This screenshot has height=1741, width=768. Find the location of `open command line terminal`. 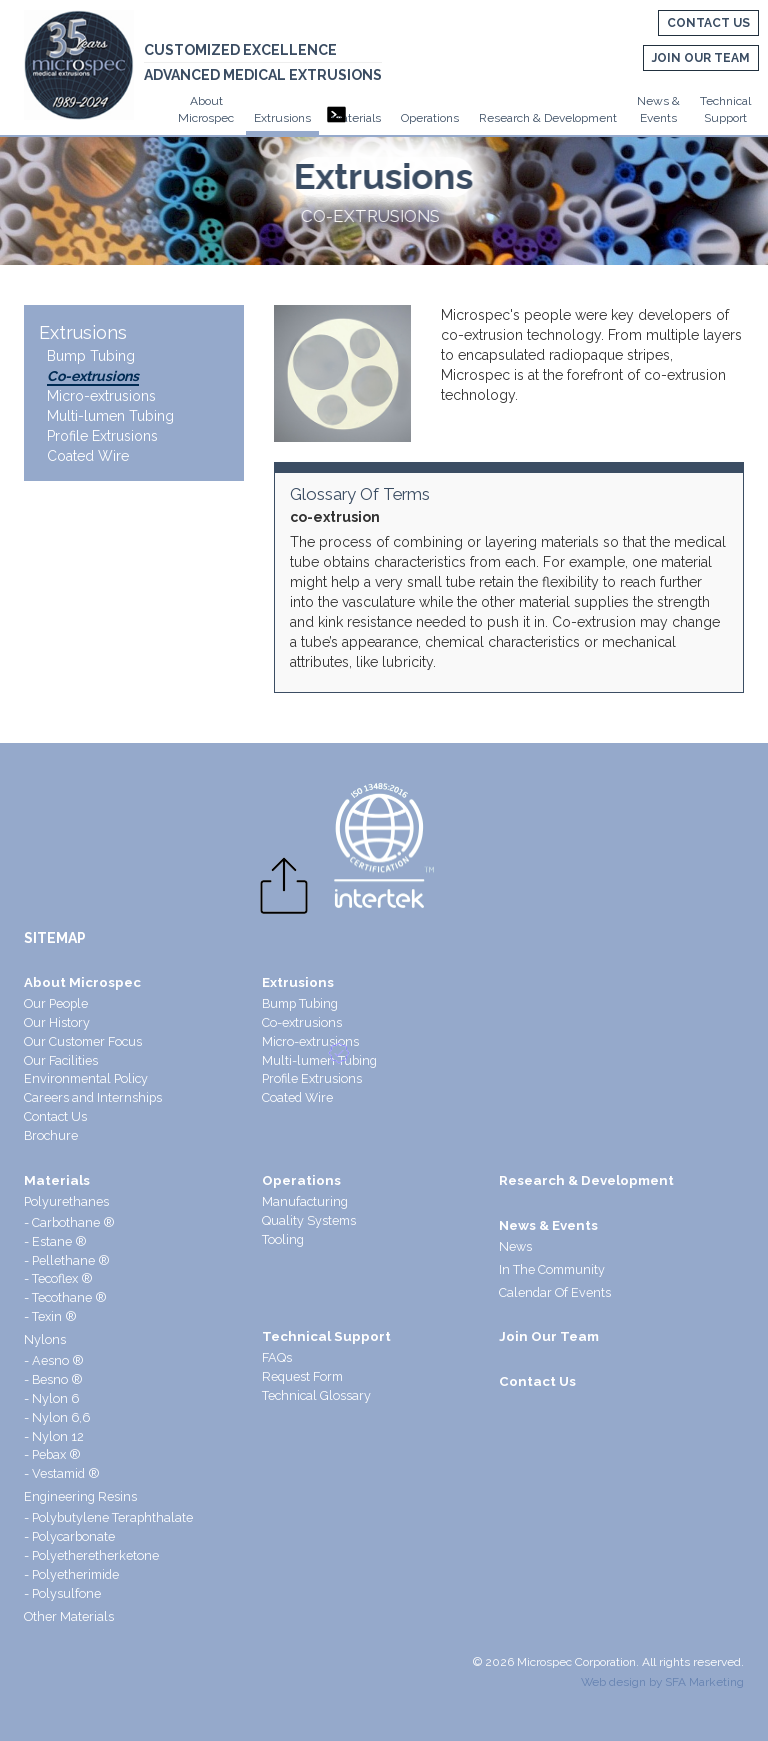

open command line terminal is located at coordinates (336, 114).